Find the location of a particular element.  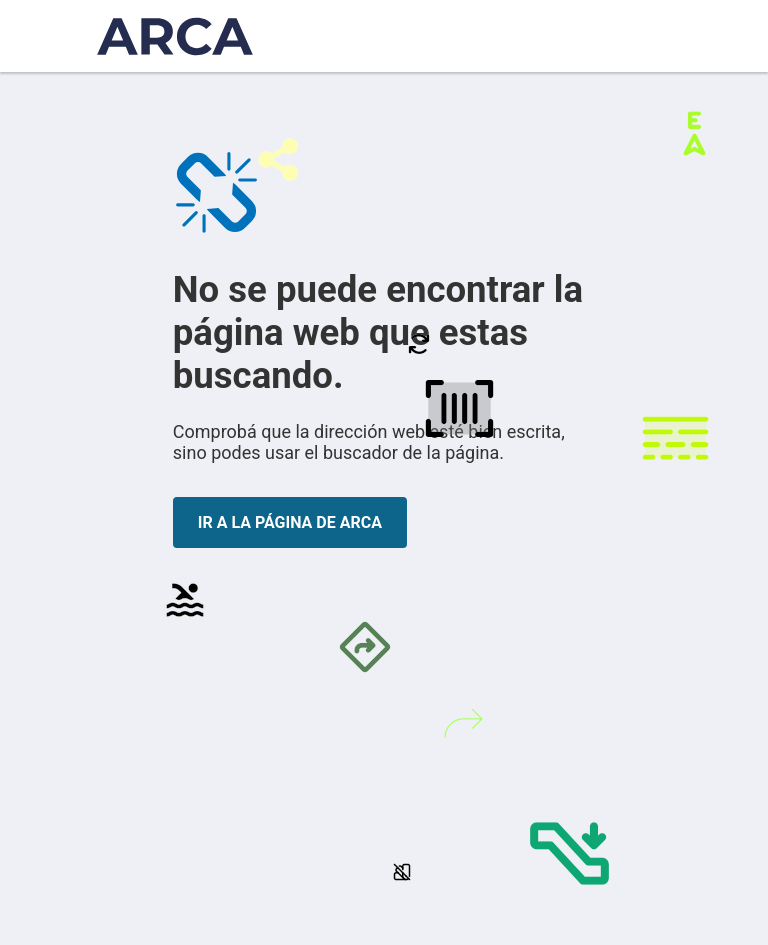

indicates navigation or directional guidance is located at coordinates (365, 647).